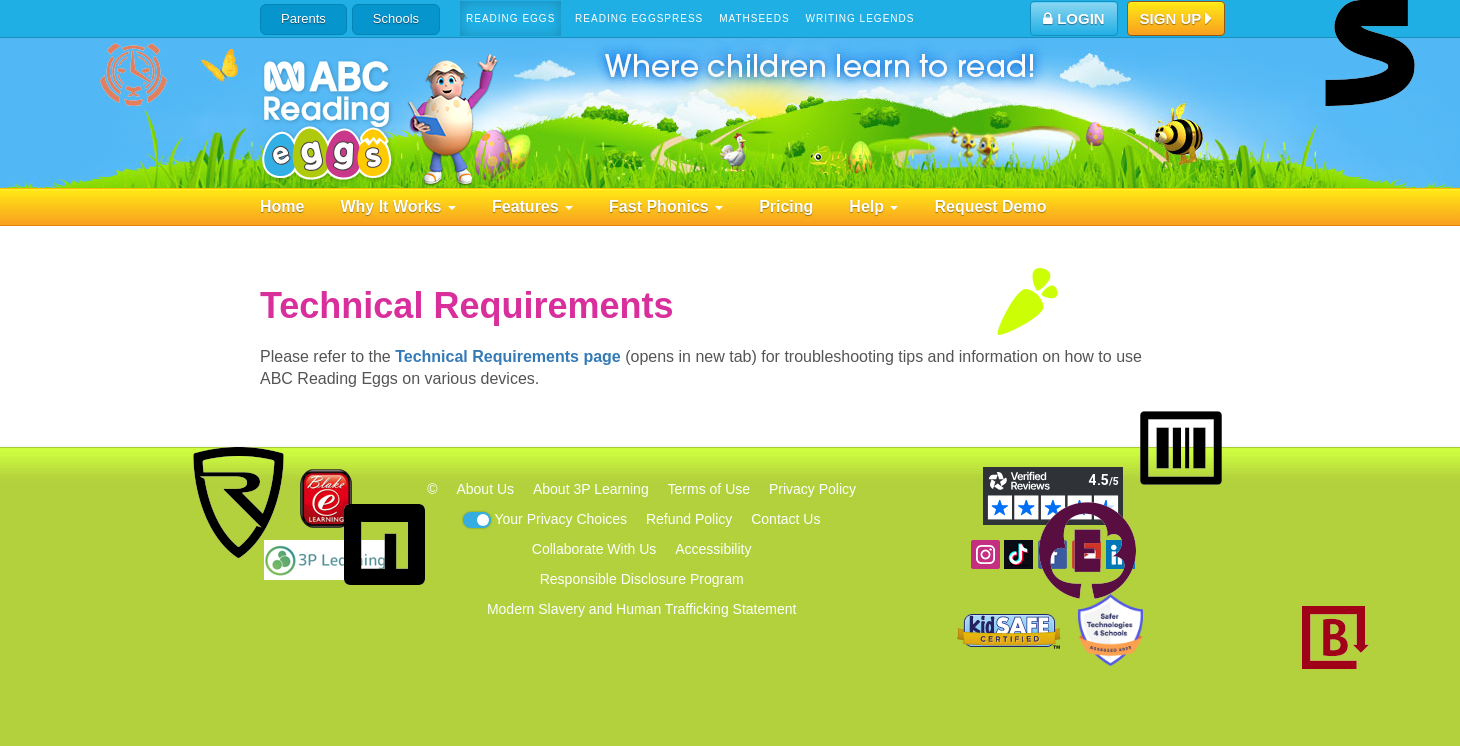  What do you see at coordinates (133, 74) in the screenshot?
I see `timescale database branding or product link` at bounding box center [133, 74].